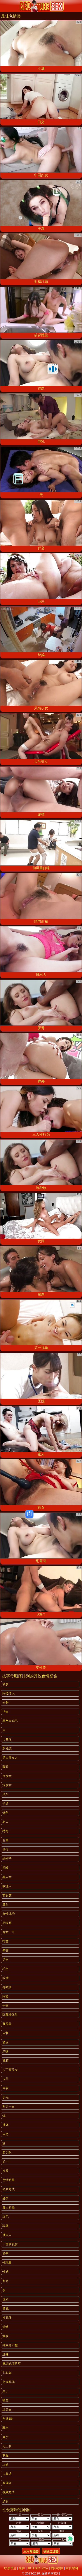 The width and height of the screenshot is (82, 2576). I want to click on open the Apple News app, so click(42, 1474).